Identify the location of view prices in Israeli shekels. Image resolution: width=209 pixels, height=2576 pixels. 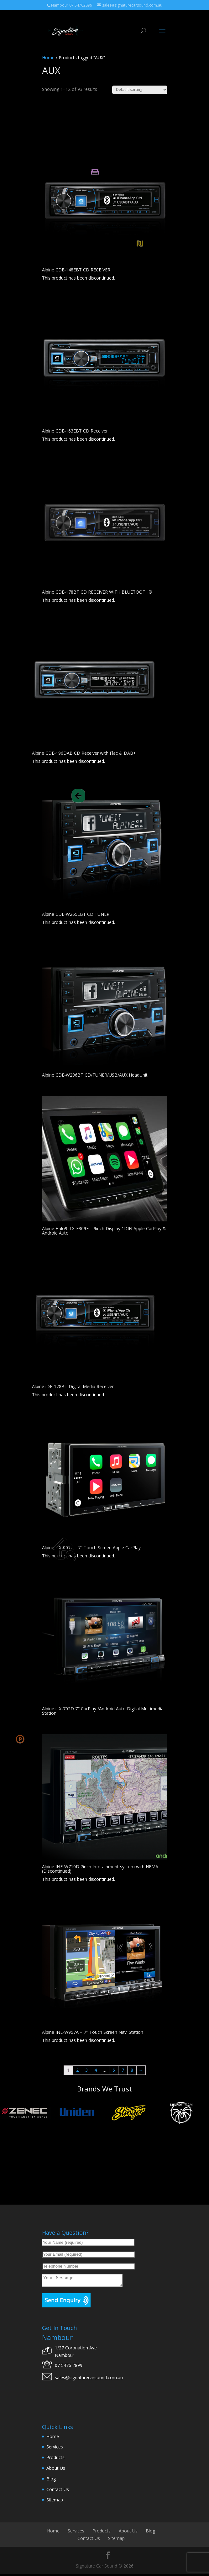
(140, 244).